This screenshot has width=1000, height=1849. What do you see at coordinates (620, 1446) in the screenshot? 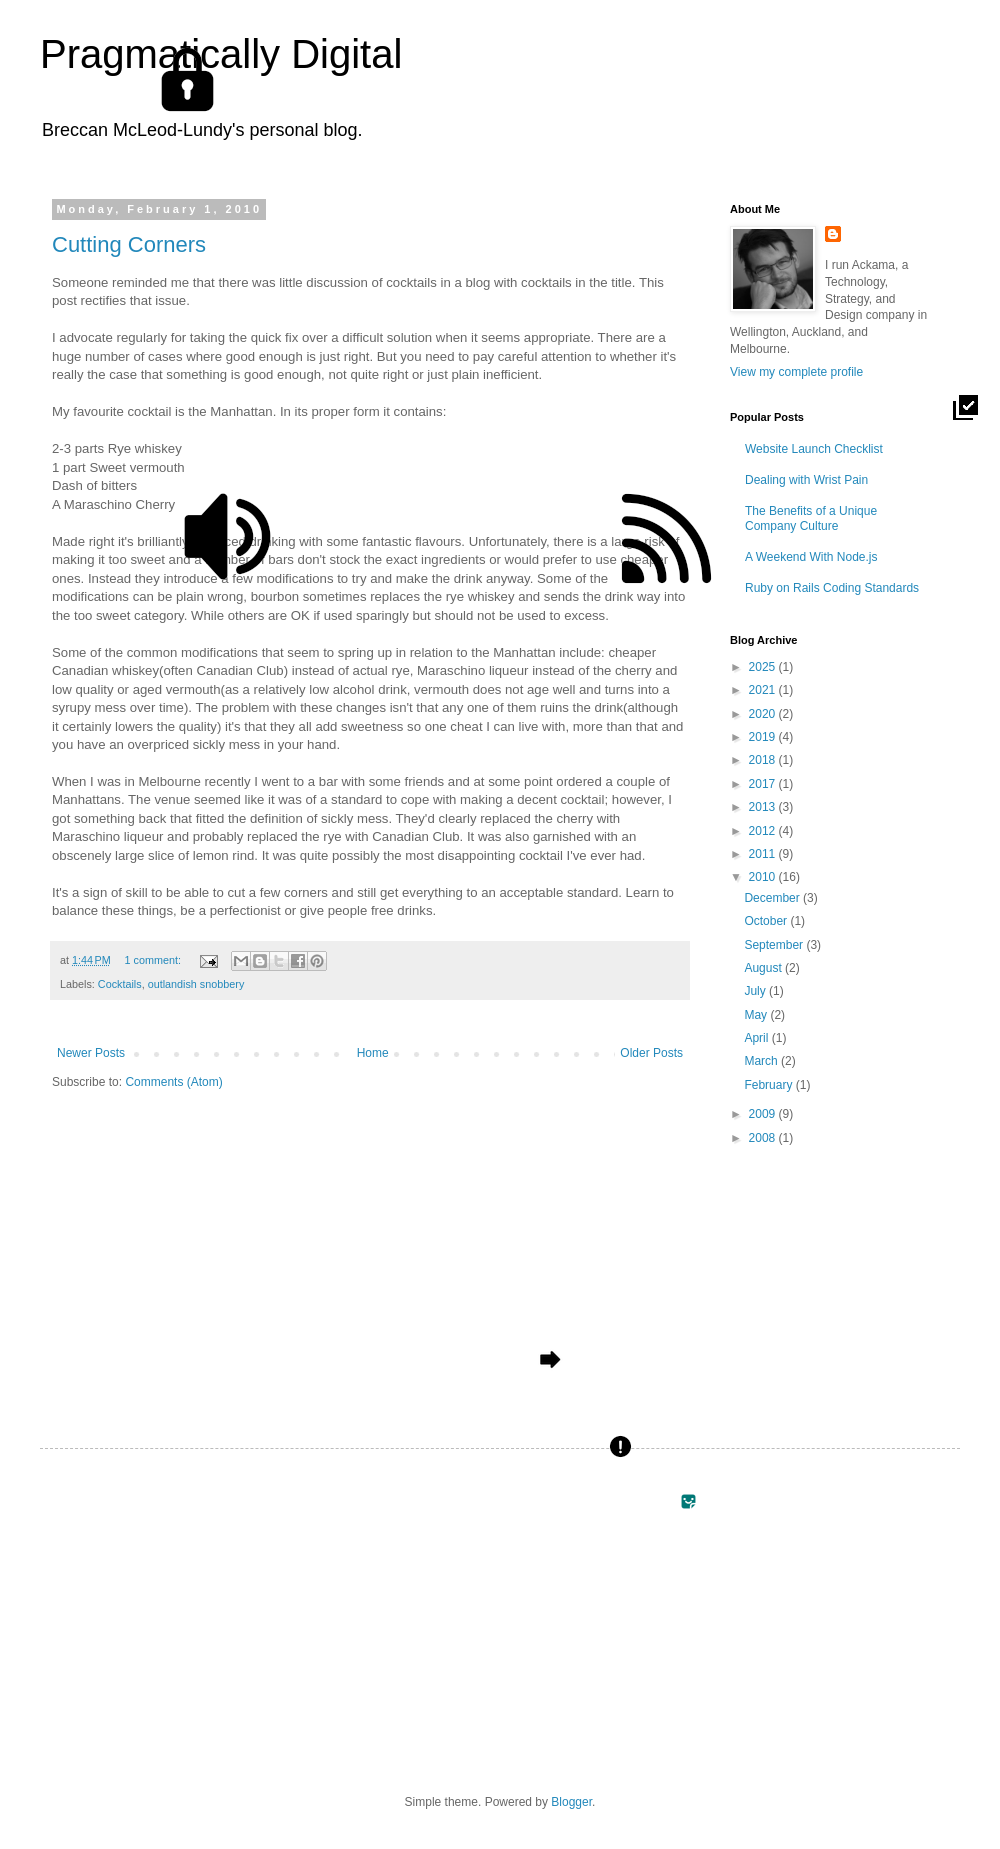
I see `indicates an error or problem has occurred` at bounding box center [620, 1446].